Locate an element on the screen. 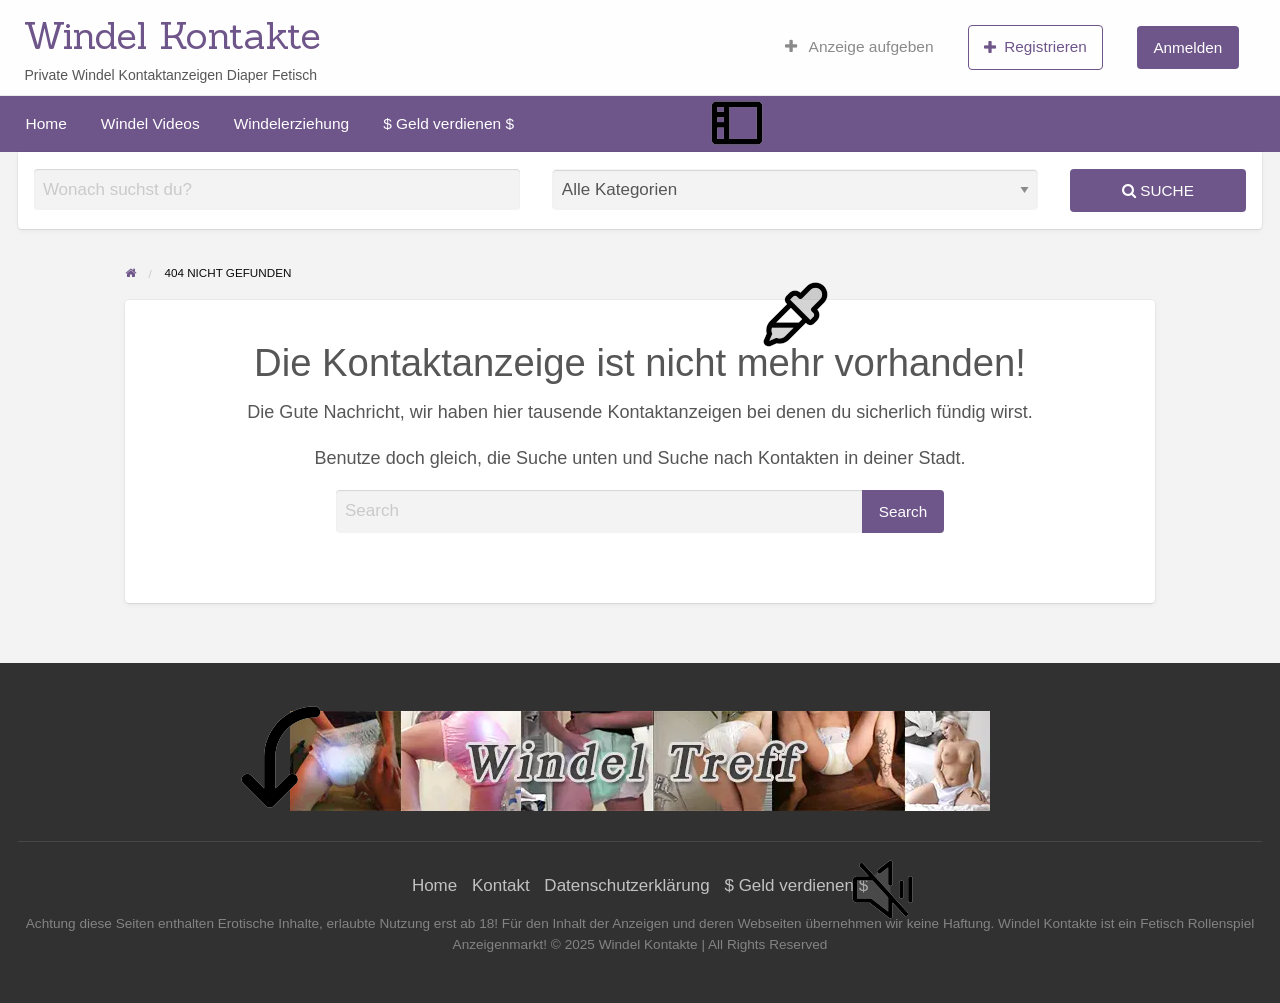 The height and width of the screenshot is (1003, 1280). go back and down in navigation is located at coordinates (281, 757).